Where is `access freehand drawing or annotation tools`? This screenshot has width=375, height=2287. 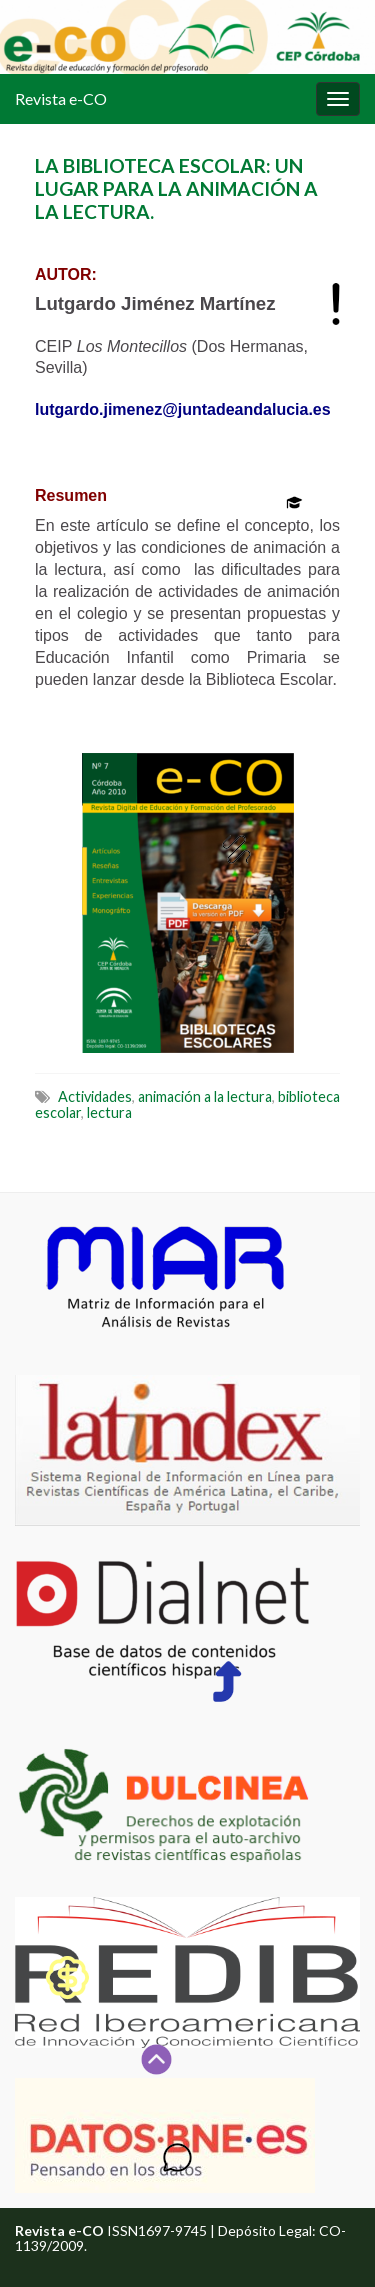
access freehand drawing or annotation tools is located at coordinates (236, 849).